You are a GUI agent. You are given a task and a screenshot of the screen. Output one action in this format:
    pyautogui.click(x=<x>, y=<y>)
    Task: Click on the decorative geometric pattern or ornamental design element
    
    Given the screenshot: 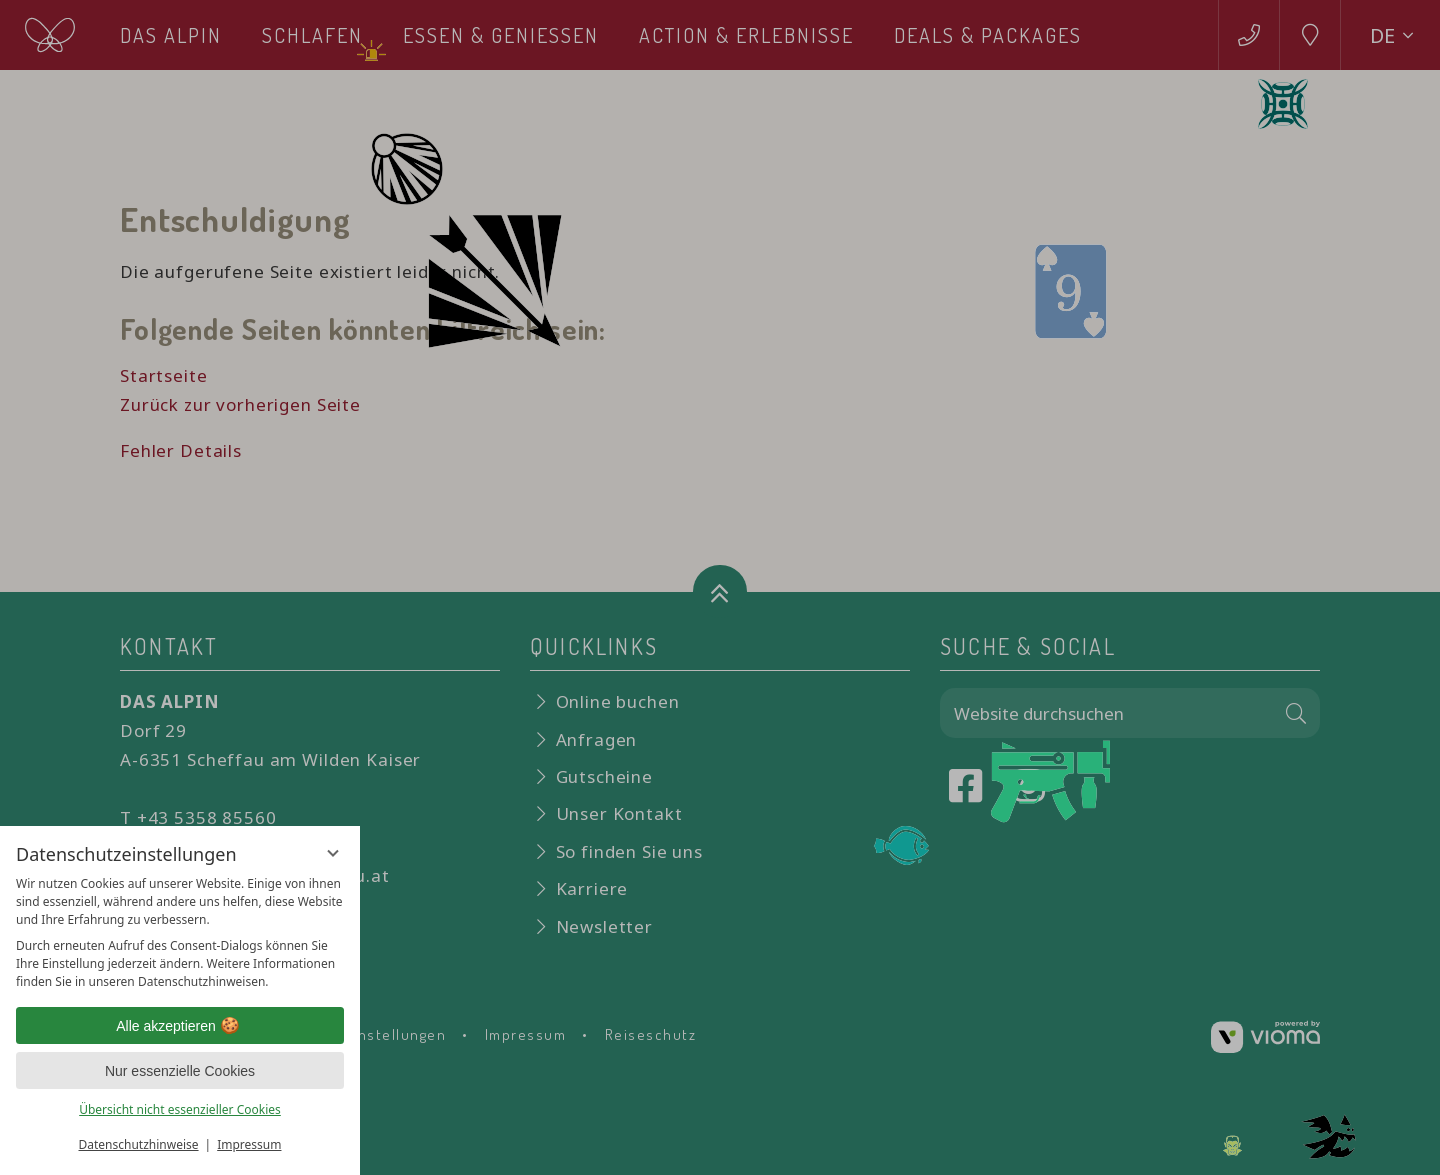 What is the action you would take?
    pyautogui.click(x=1283, y=104)
    